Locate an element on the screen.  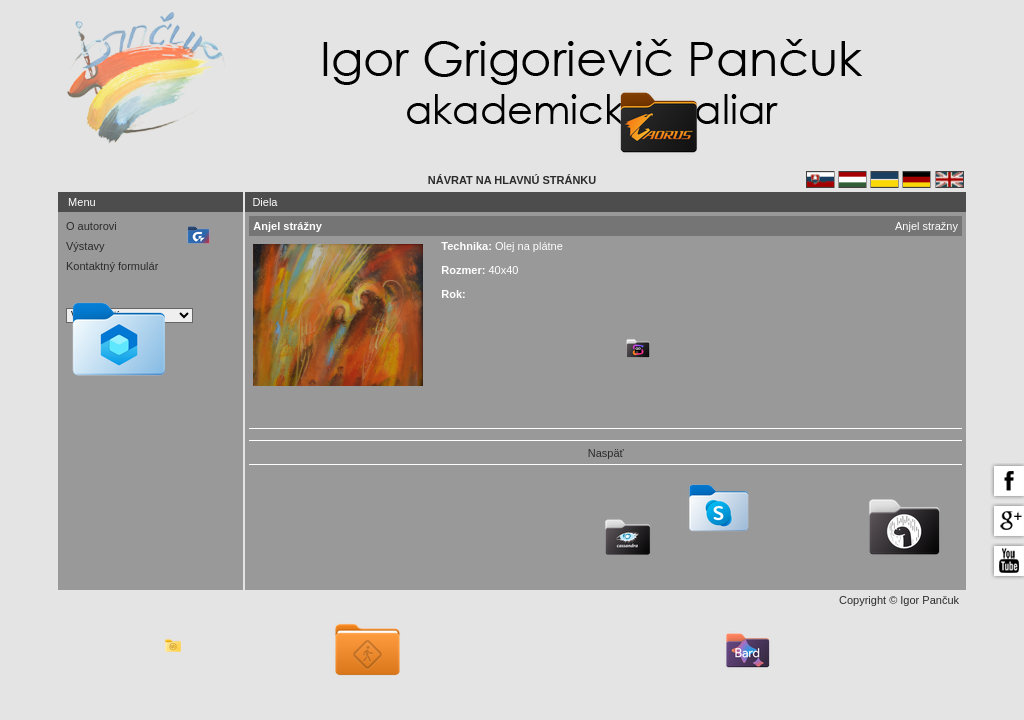
open Cassandra database project folder is located at coordinates (627, 538).